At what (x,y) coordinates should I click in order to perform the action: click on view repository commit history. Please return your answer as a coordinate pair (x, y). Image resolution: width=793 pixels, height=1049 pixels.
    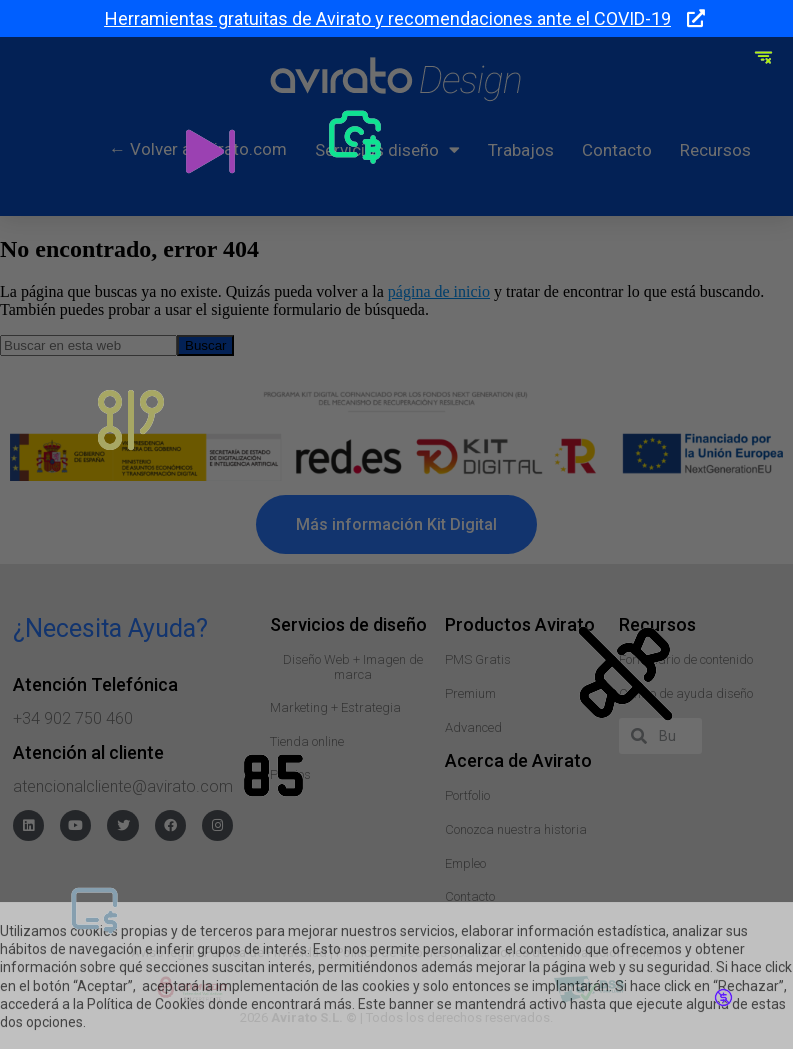
    Looking at the image, I should click on (131, 420).